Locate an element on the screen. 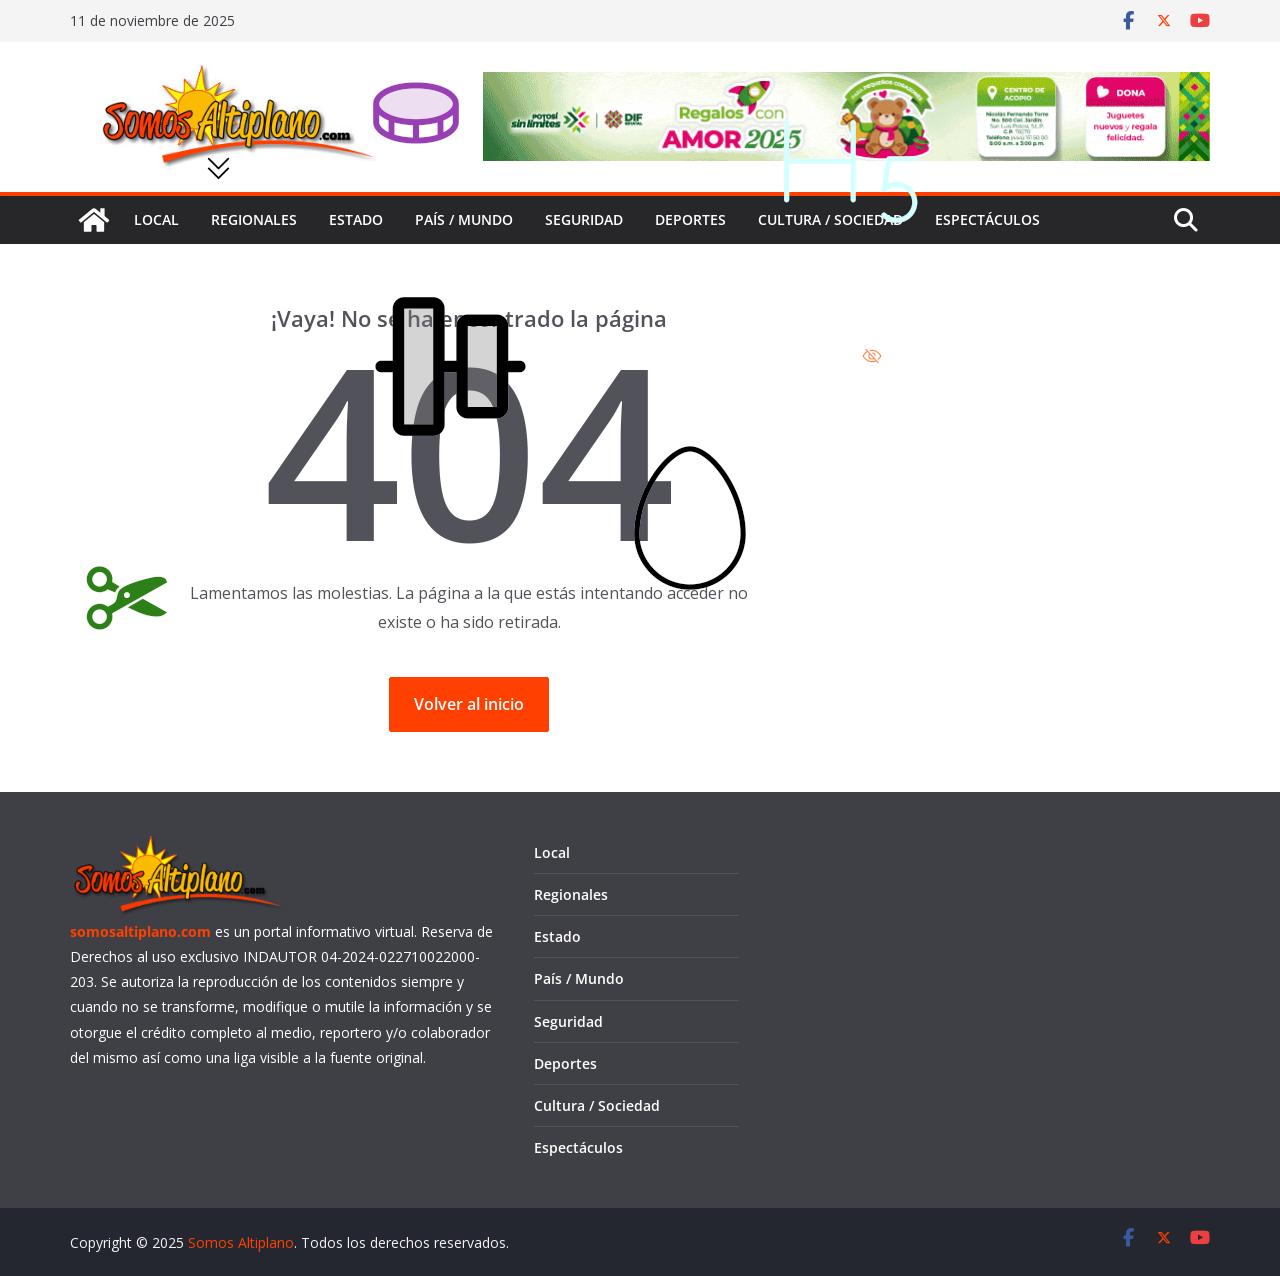 This screenshot has width=1280, height=1276. format text as heading level 5 is located at coordinates (843, 169).